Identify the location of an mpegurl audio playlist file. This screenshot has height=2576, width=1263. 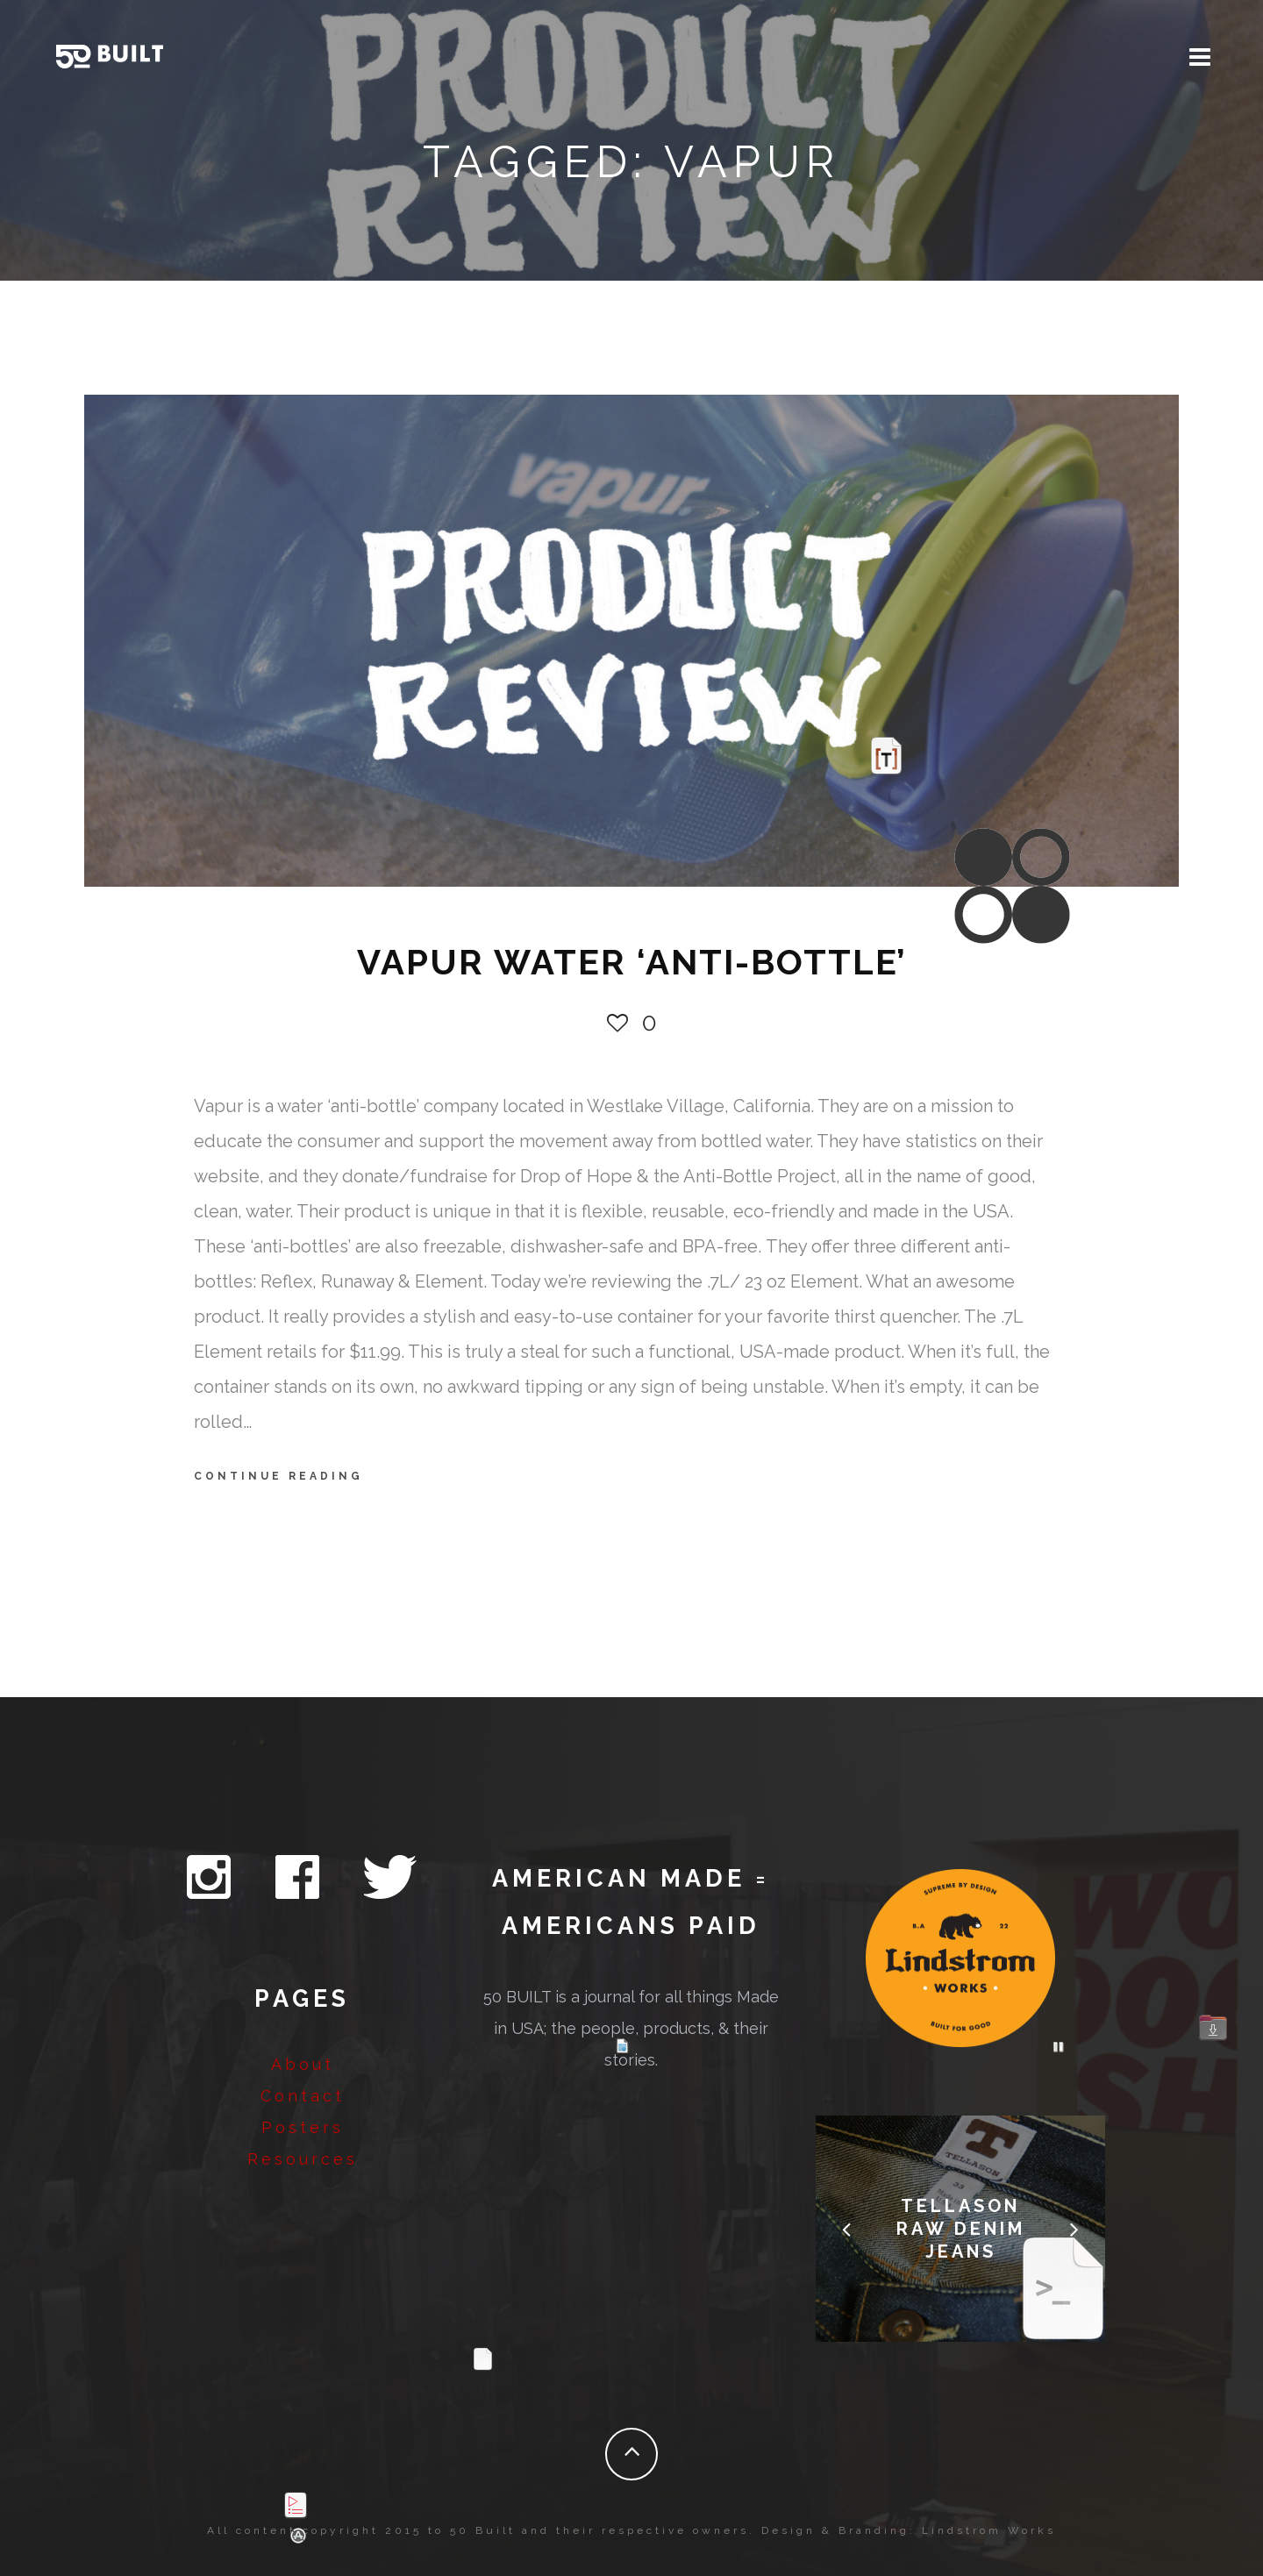
(296, 2505).